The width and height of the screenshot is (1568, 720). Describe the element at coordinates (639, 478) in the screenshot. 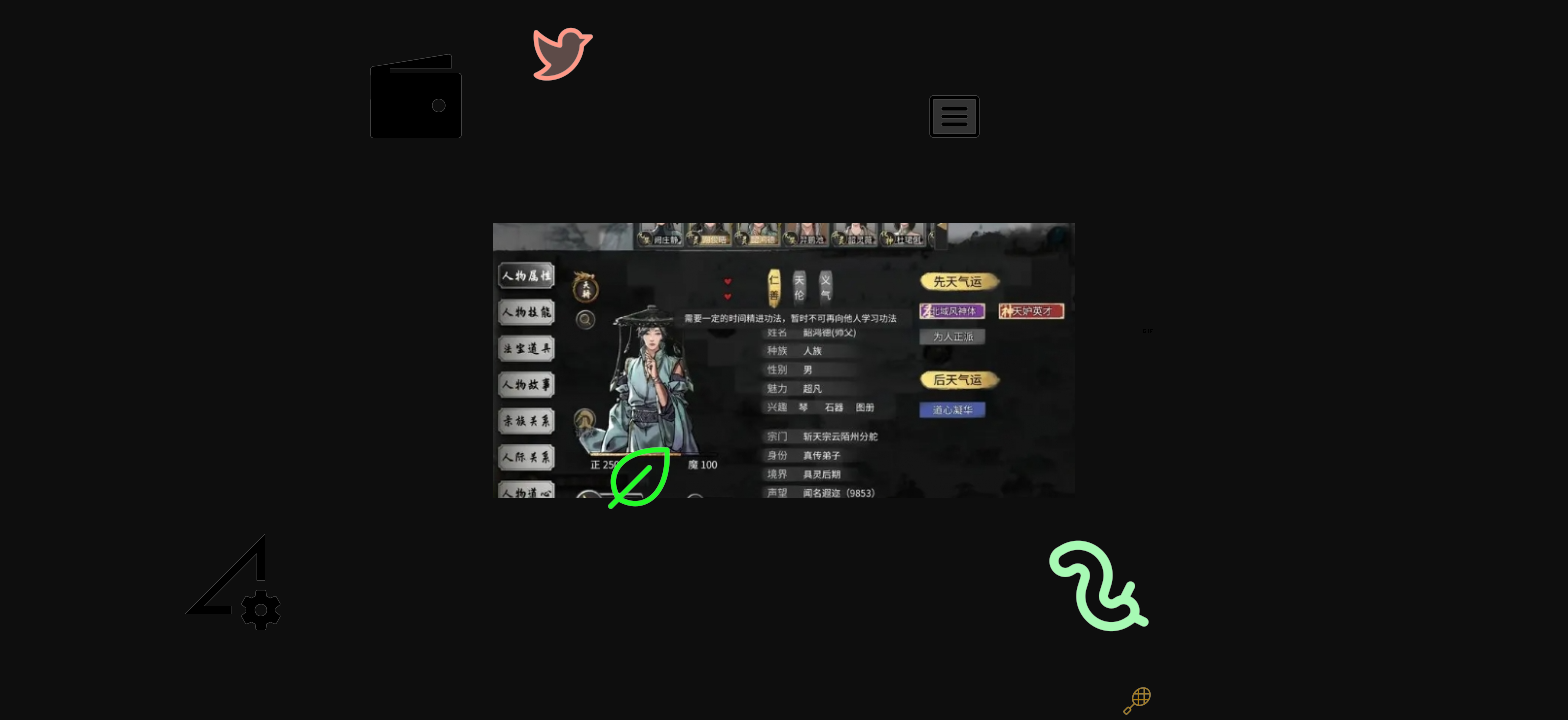

I see `view eco-friendly or sustainable options` at that location.